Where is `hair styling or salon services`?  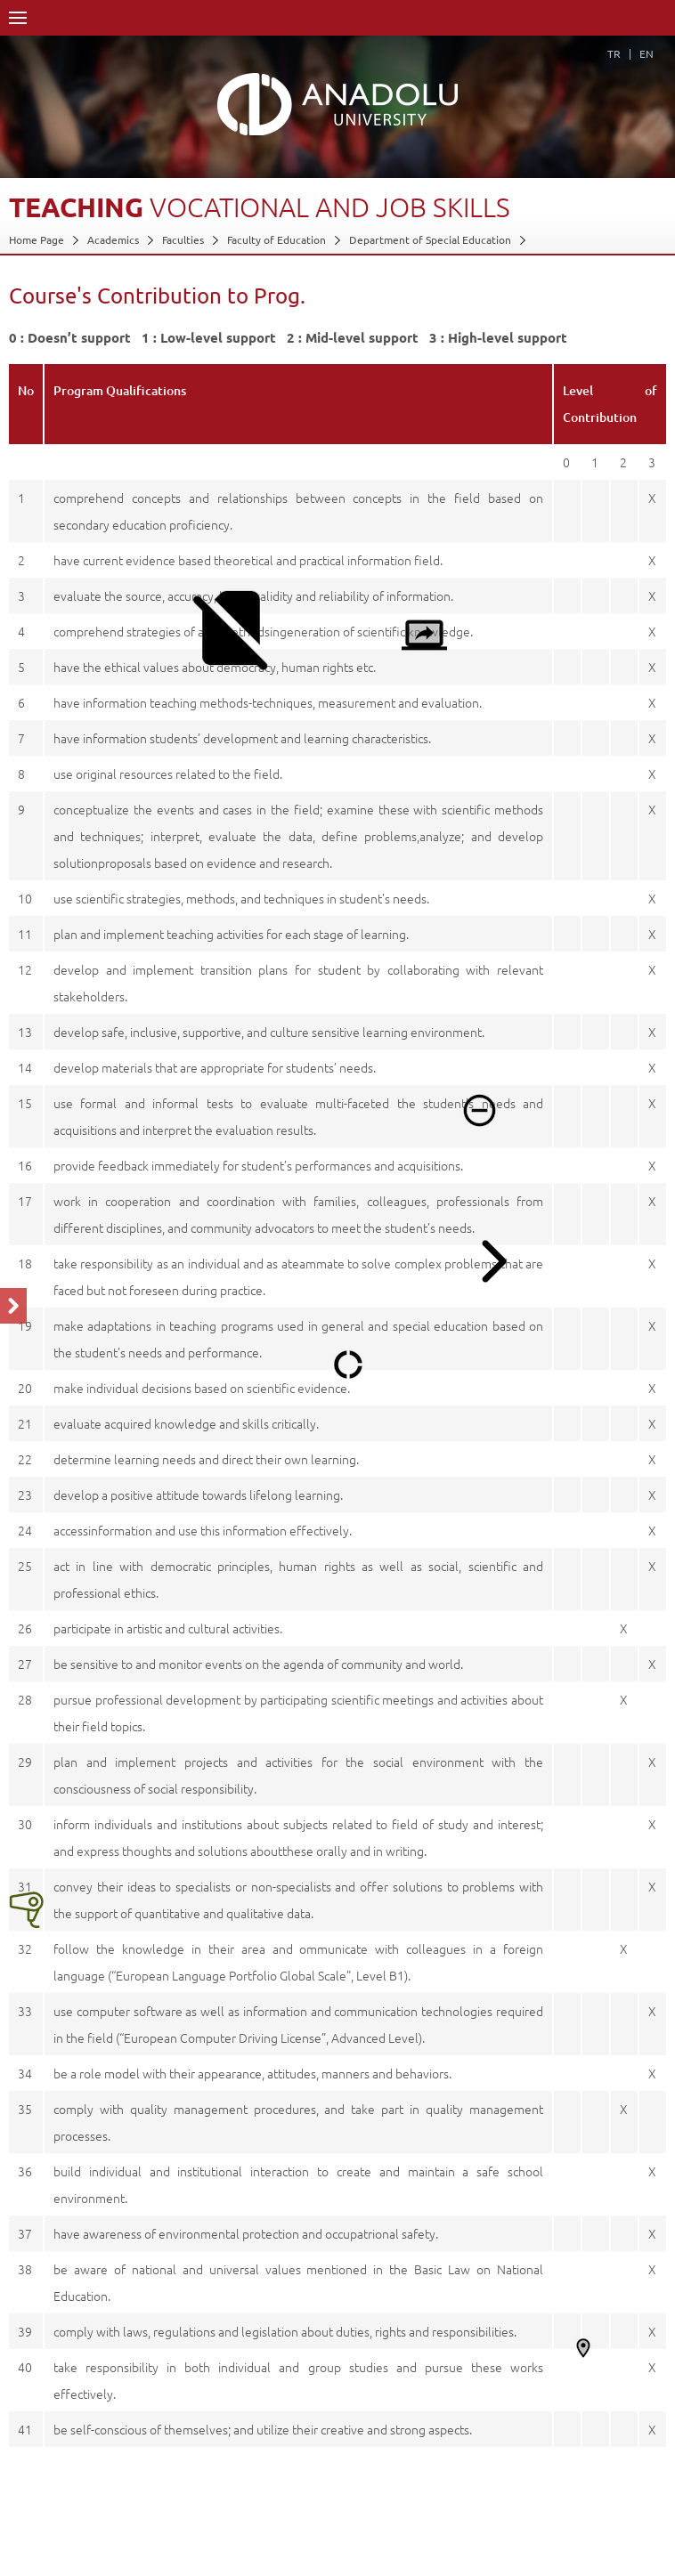 hair styling or salon services is located at coordinates (27, 1908).